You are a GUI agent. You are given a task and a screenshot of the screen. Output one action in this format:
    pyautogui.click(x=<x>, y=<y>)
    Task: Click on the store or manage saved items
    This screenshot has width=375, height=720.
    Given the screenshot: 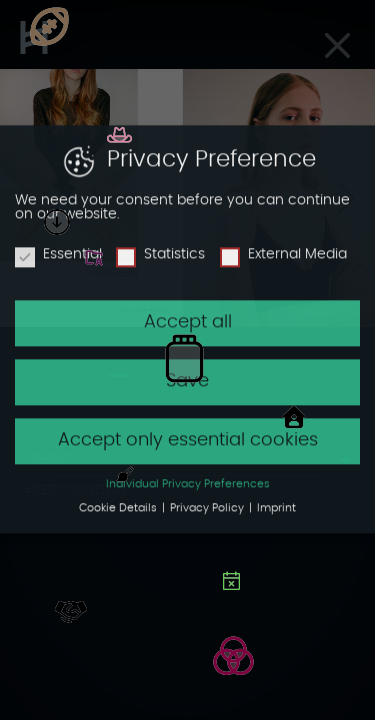 What is the action you would take?
    pyautogui.click(x=184, y=358)
    